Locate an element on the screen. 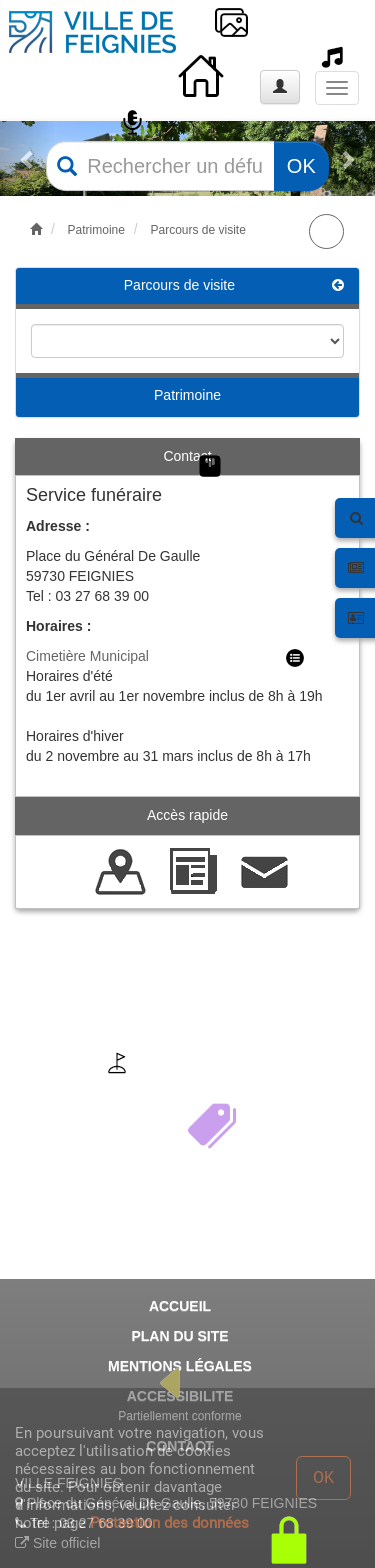  navigate to home screen is located at coordinates (201, 76).